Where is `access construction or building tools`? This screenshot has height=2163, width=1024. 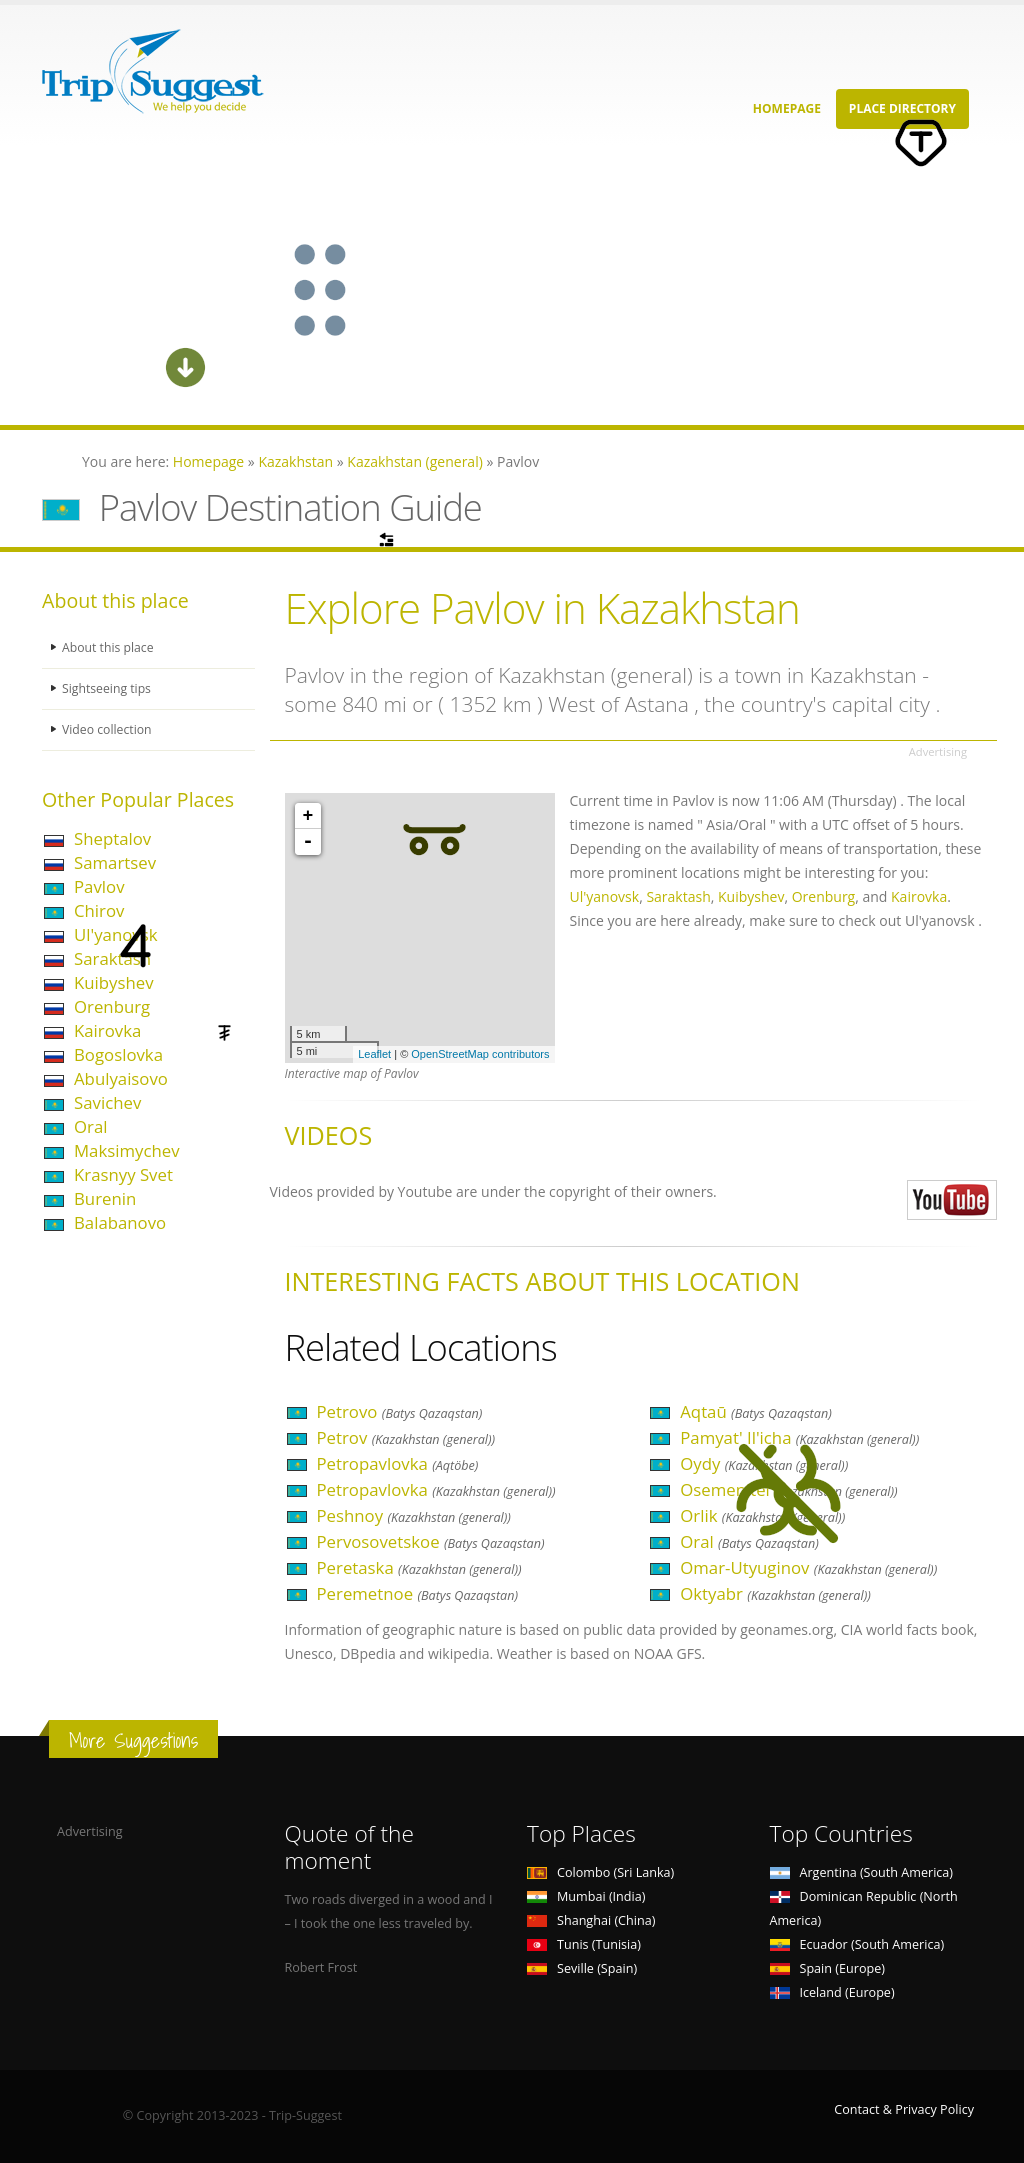
access construction or building tools is located at coordinates (386, 539).